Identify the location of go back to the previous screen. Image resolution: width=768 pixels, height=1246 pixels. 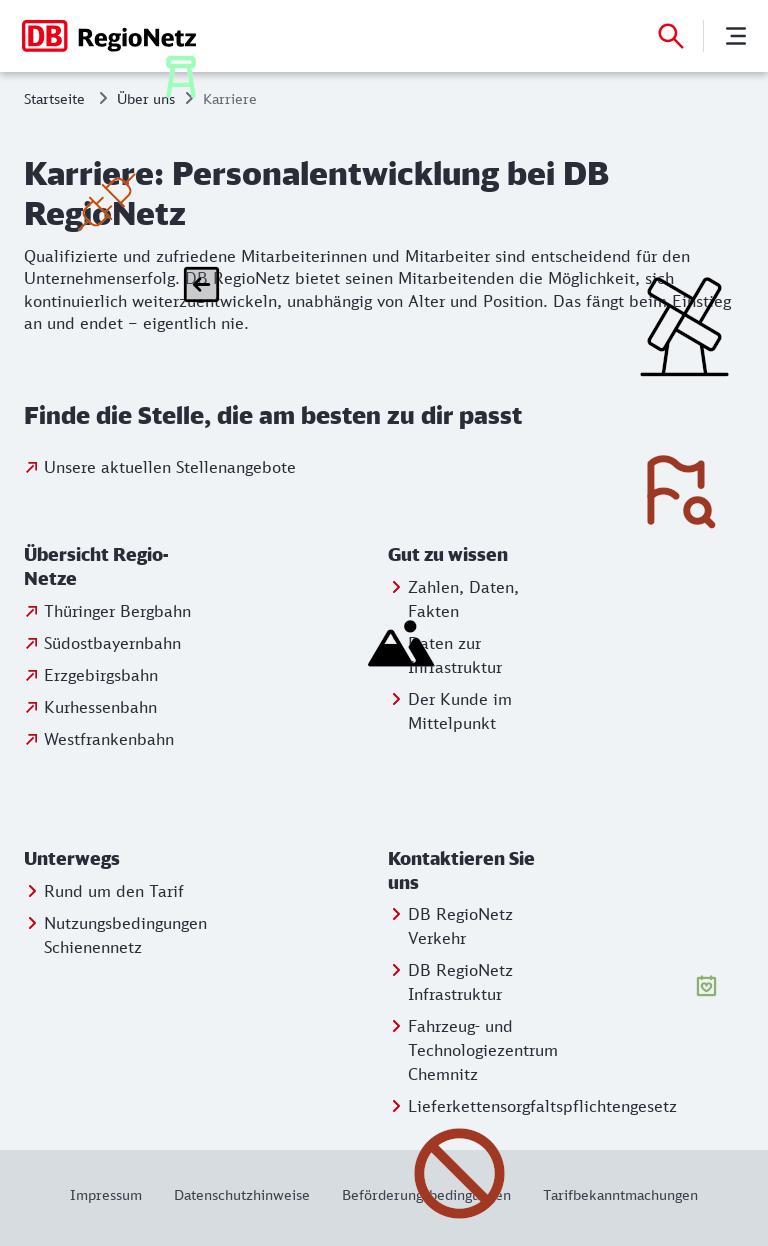
(201, 284).